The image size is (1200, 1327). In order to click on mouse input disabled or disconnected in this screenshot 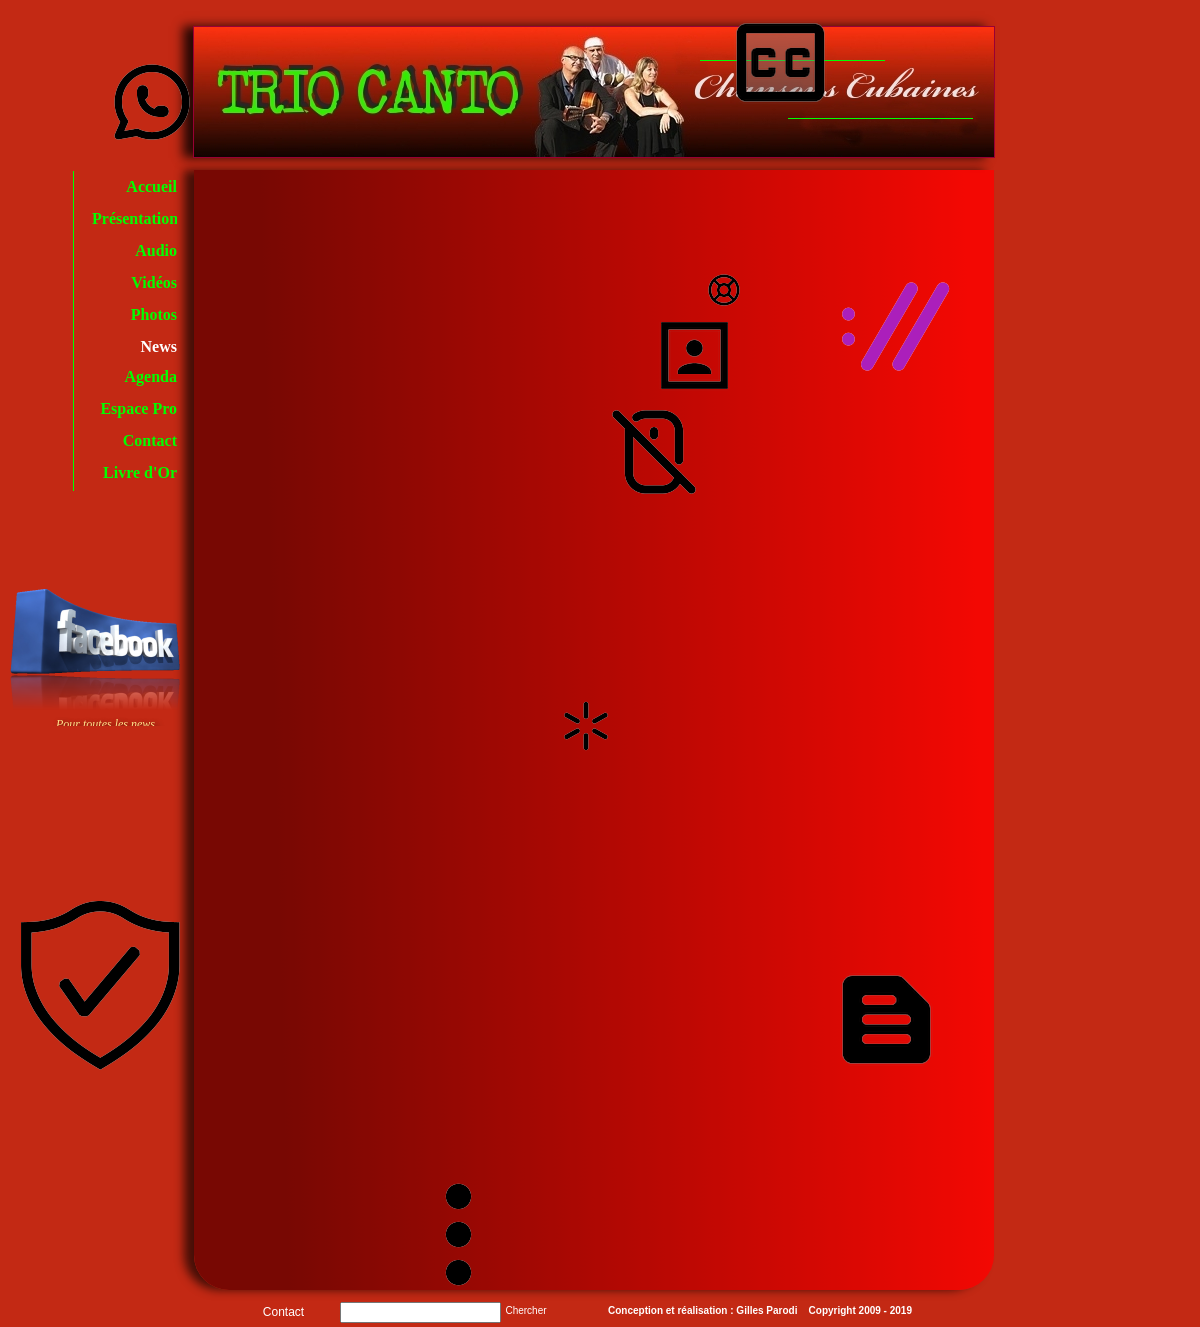, I will do `click(654, 452)`.